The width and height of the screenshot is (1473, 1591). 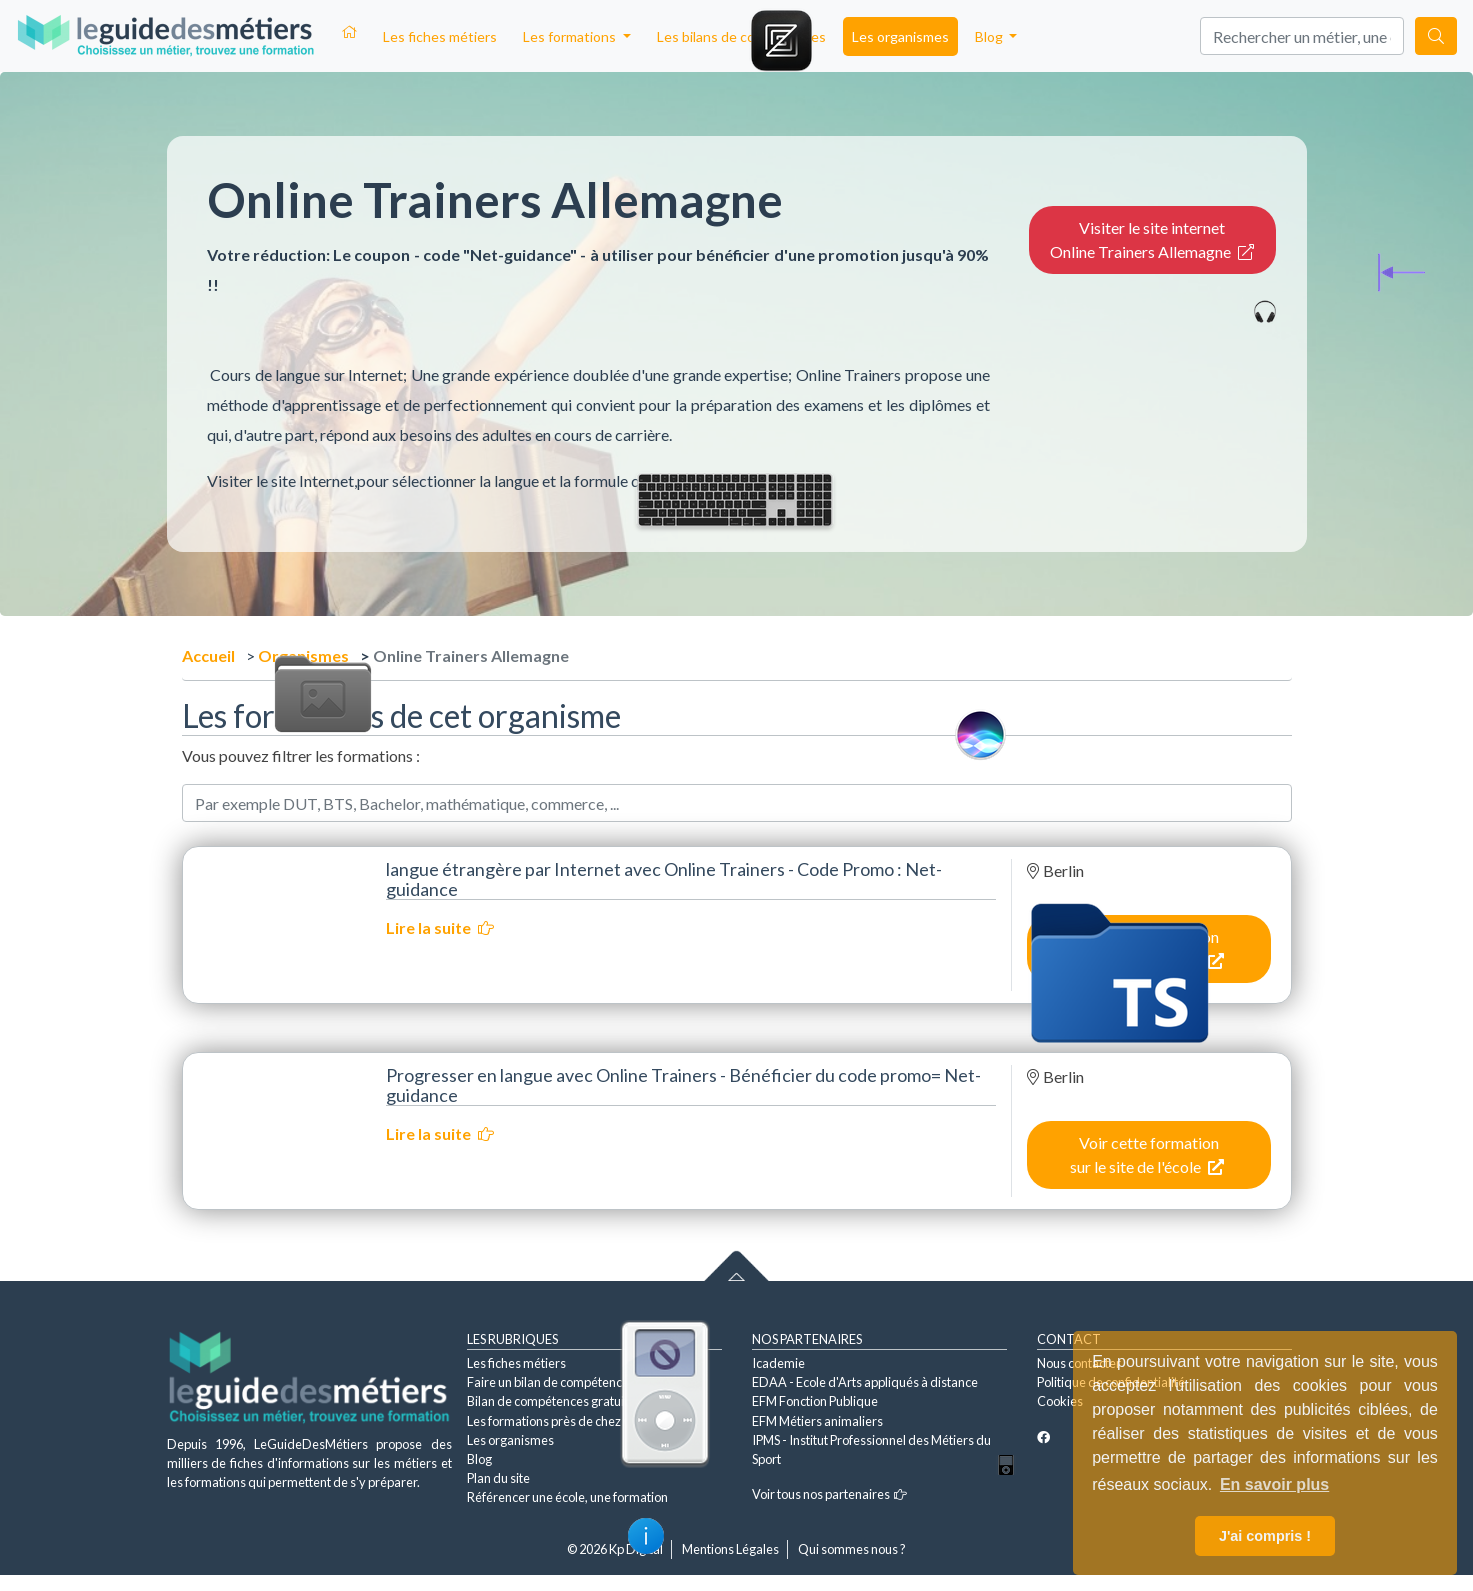 I want to click on iPod classic device not connected or unavailable, so click(x=665, y=1394).